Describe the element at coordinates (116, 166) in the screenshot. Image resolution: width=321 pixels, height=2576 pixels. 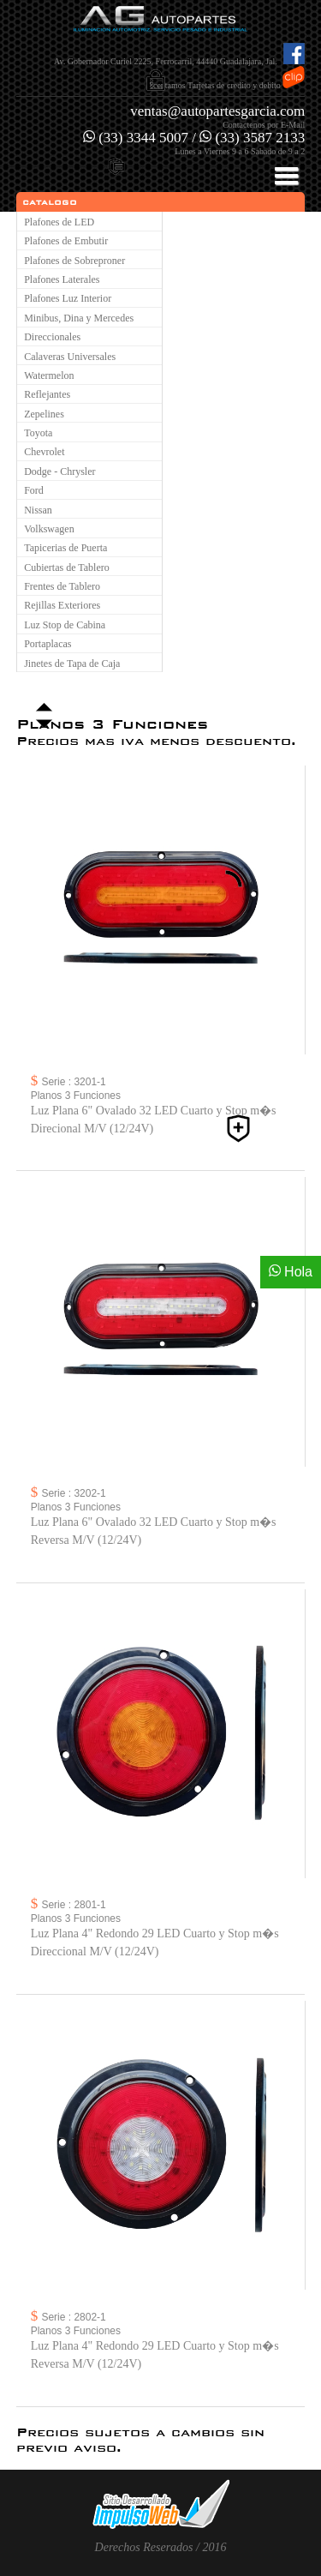
I see `indicates secure payment or transaction protection` at that location.